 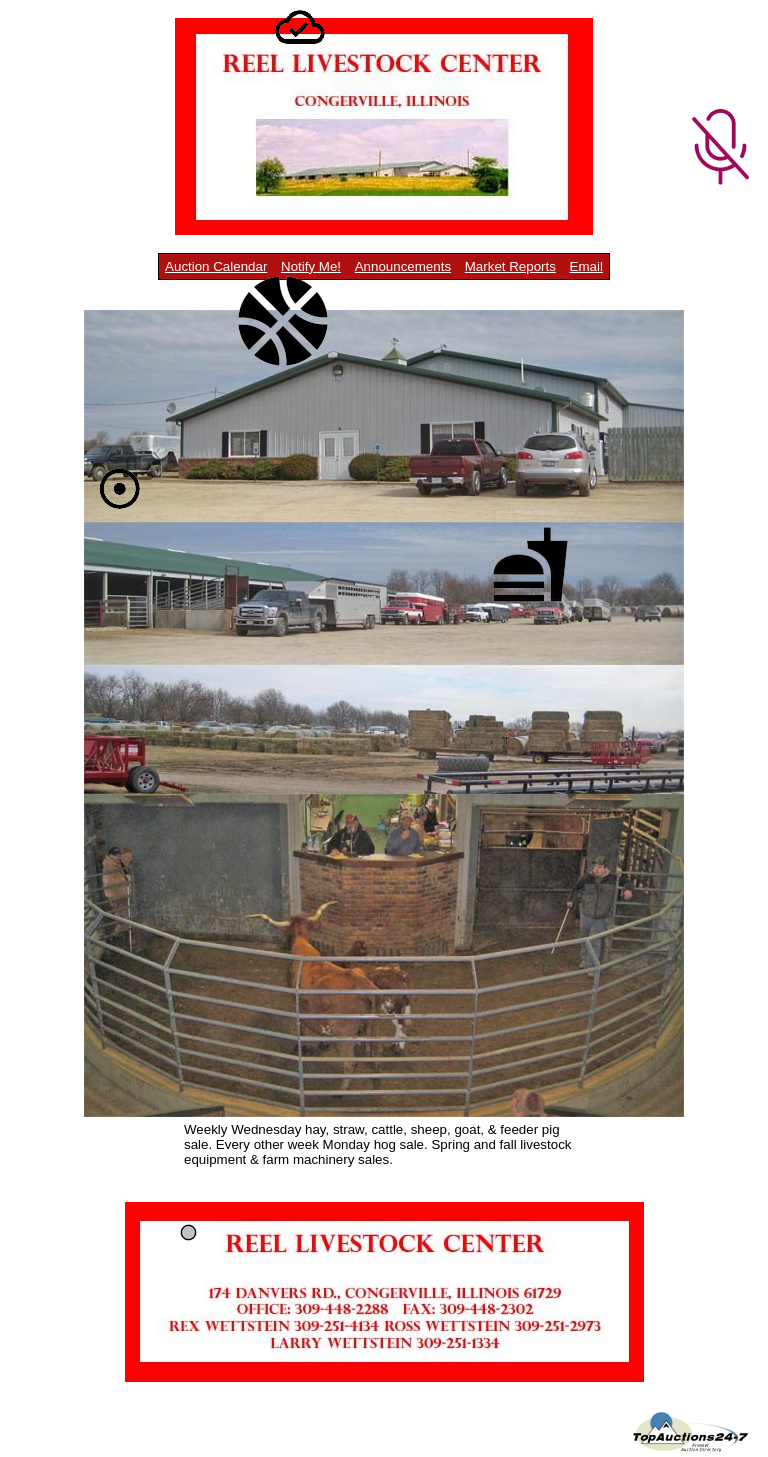 What do you see at coordinates (720, 145) in the screenshot?
I see `mute your microphone` at bounding box center [720, 145].